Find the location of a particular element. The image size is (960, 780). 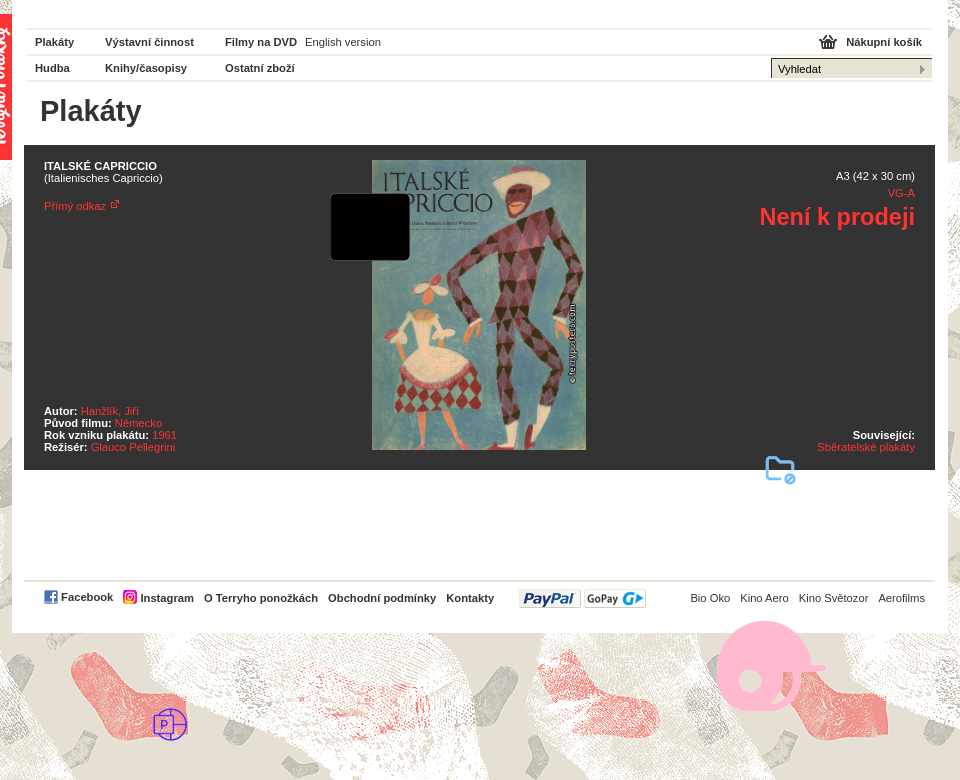

view baseball or sports equipment is located at coordinates (768, 668).